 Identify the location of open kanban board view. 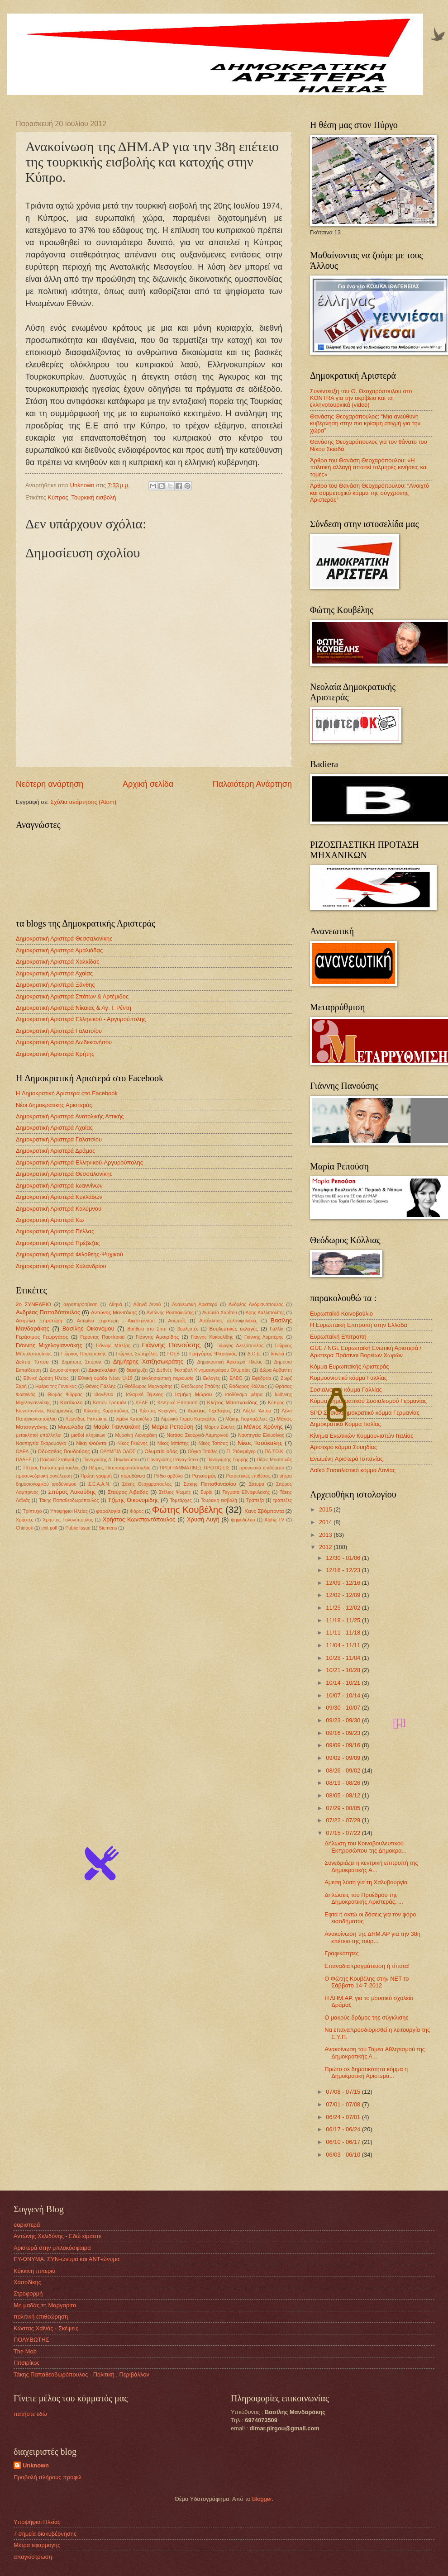
(399, 1723).